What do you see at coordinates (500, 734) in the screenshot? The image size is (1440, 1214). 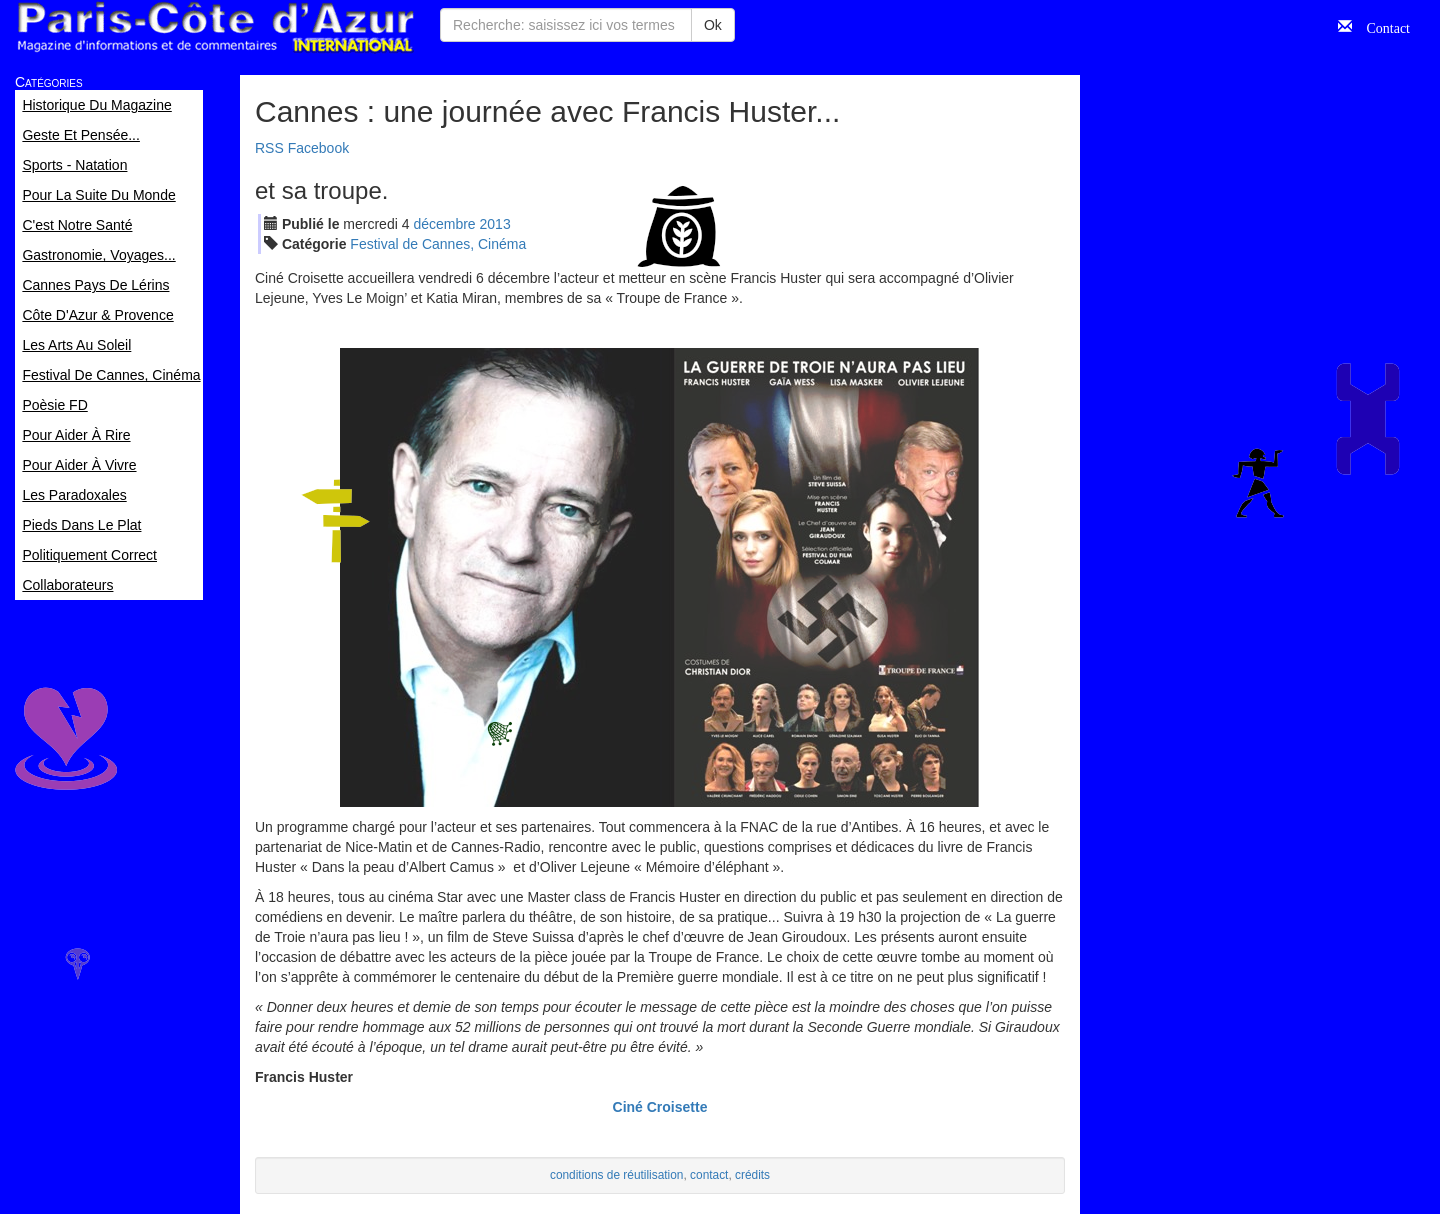 I see `fishing net tool or equipment in a game` at bounding box center [500, 734].